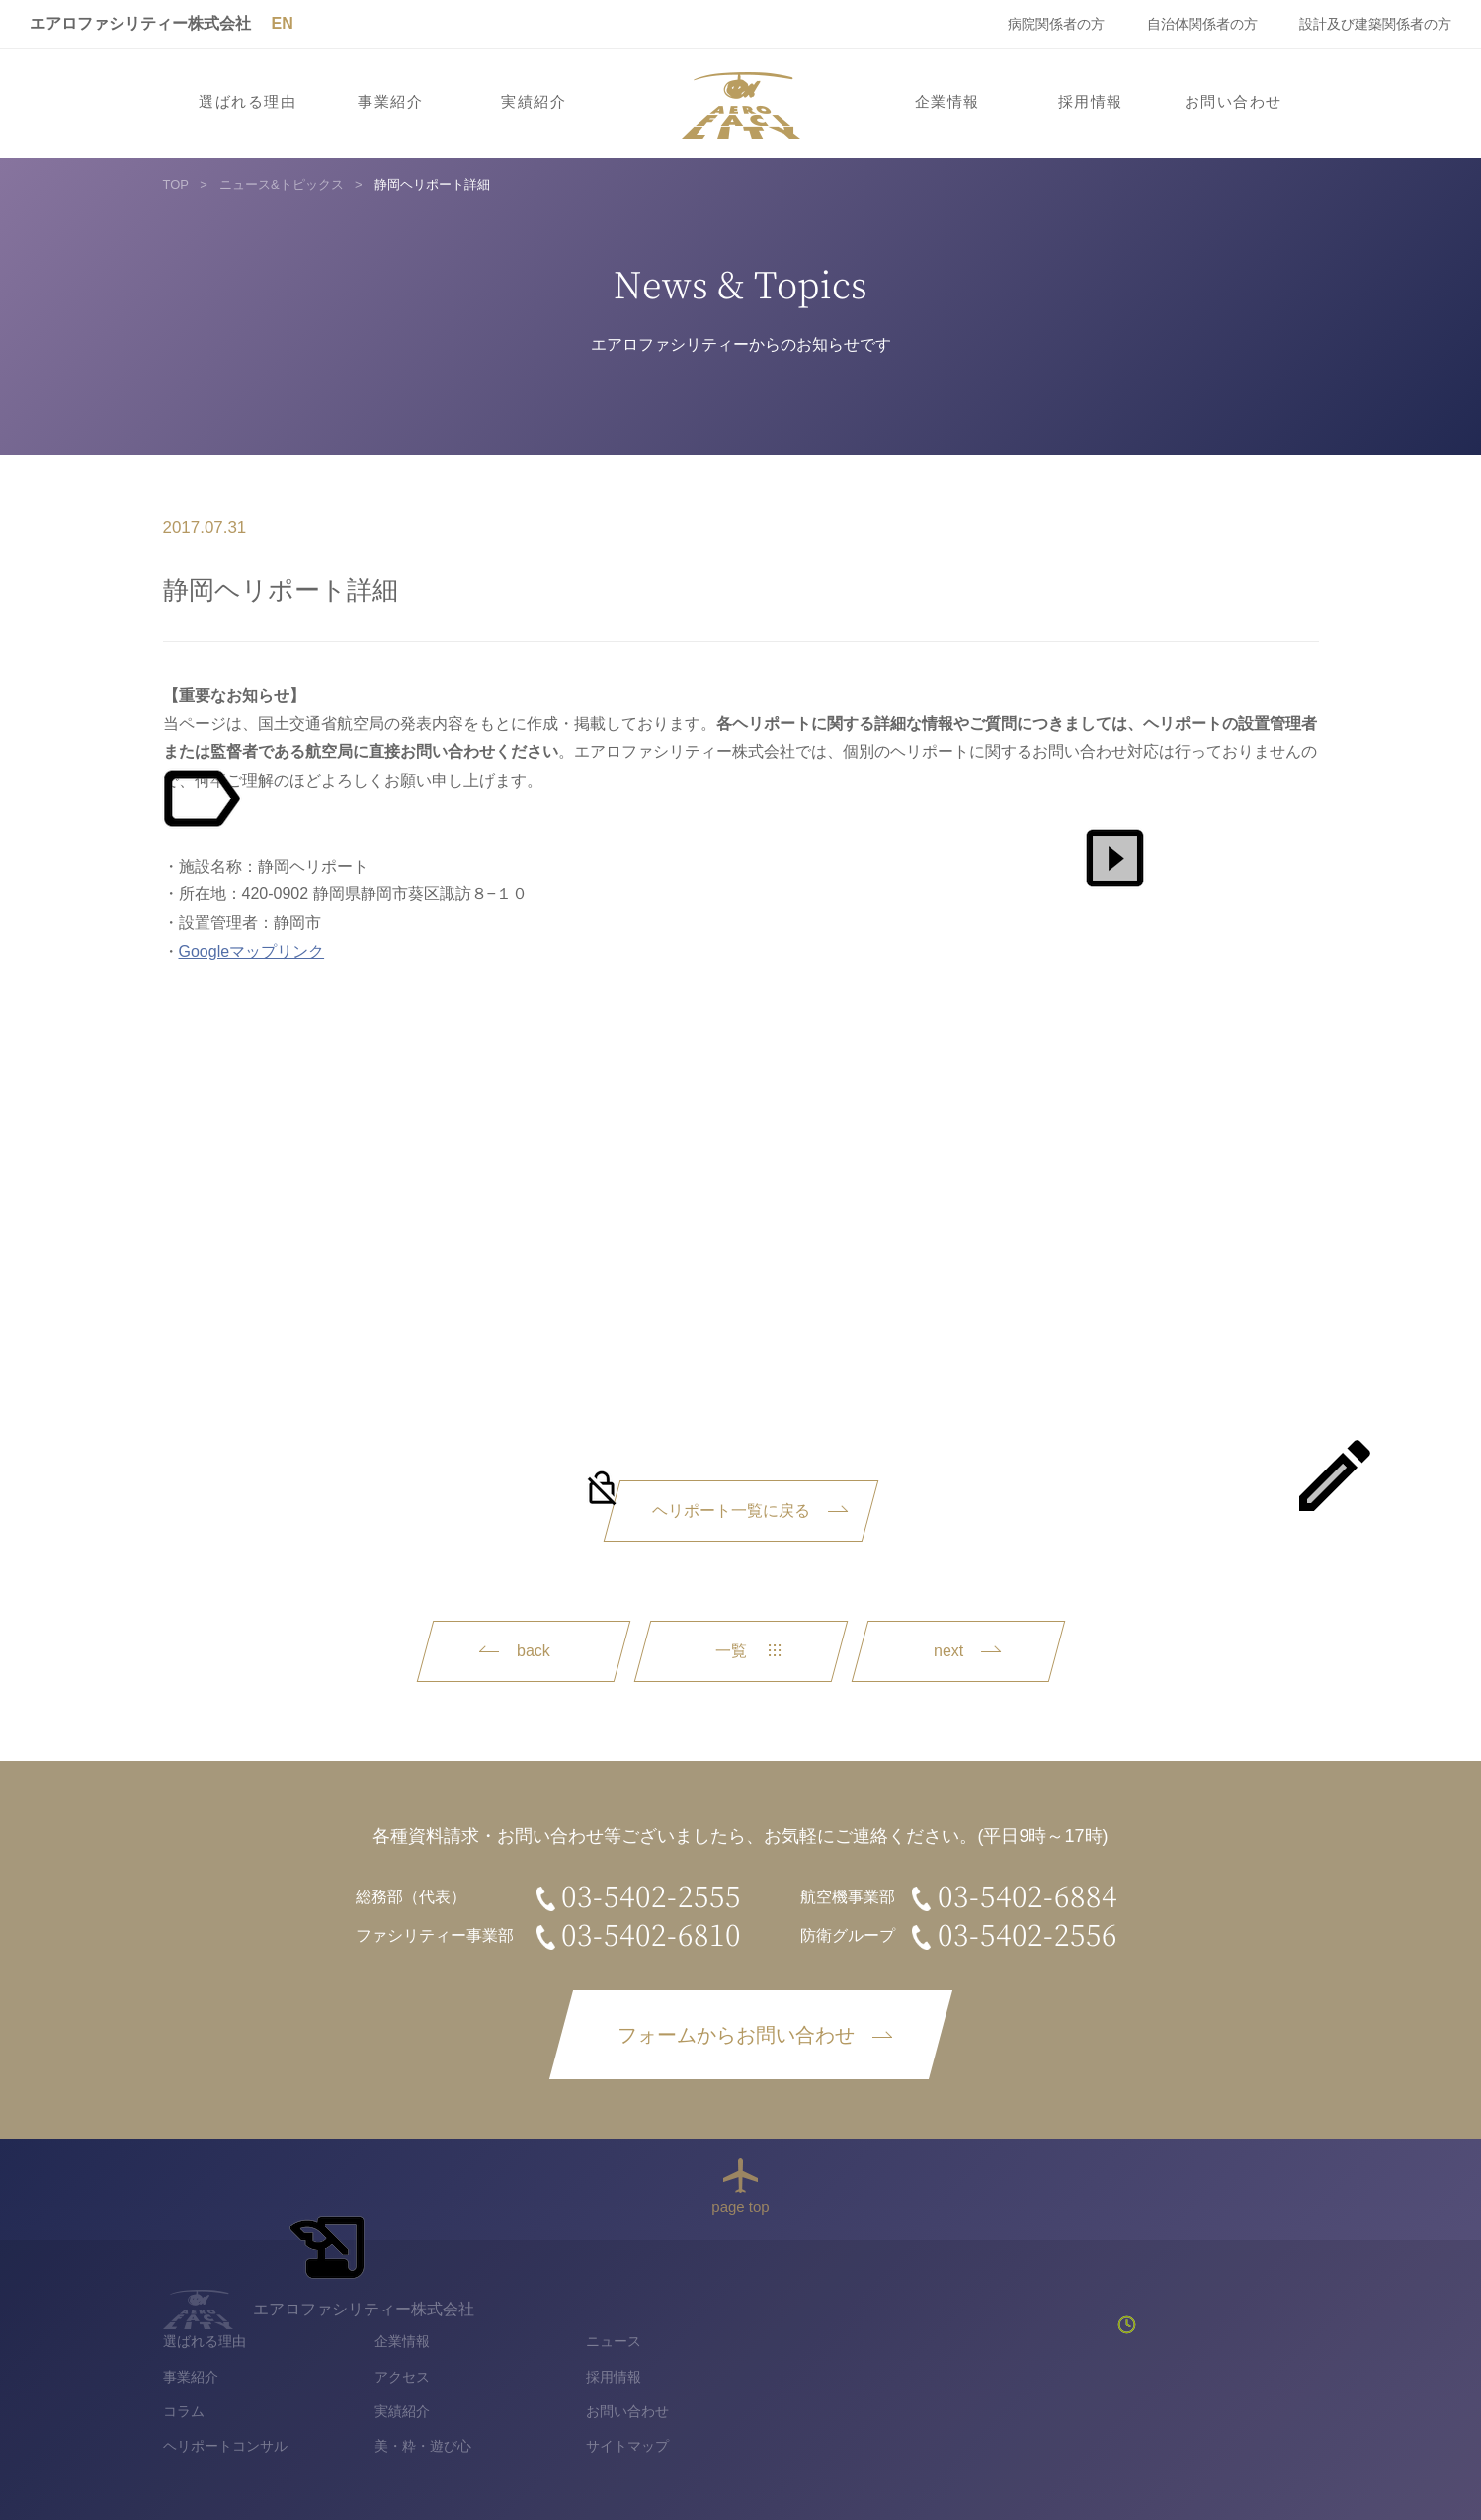 This screenshot has height=2520, width=1481. What do you see at coordinates (201, 798) in the screenshot?
I see `add a label or tag to an item` at bounding box center [201, 798].